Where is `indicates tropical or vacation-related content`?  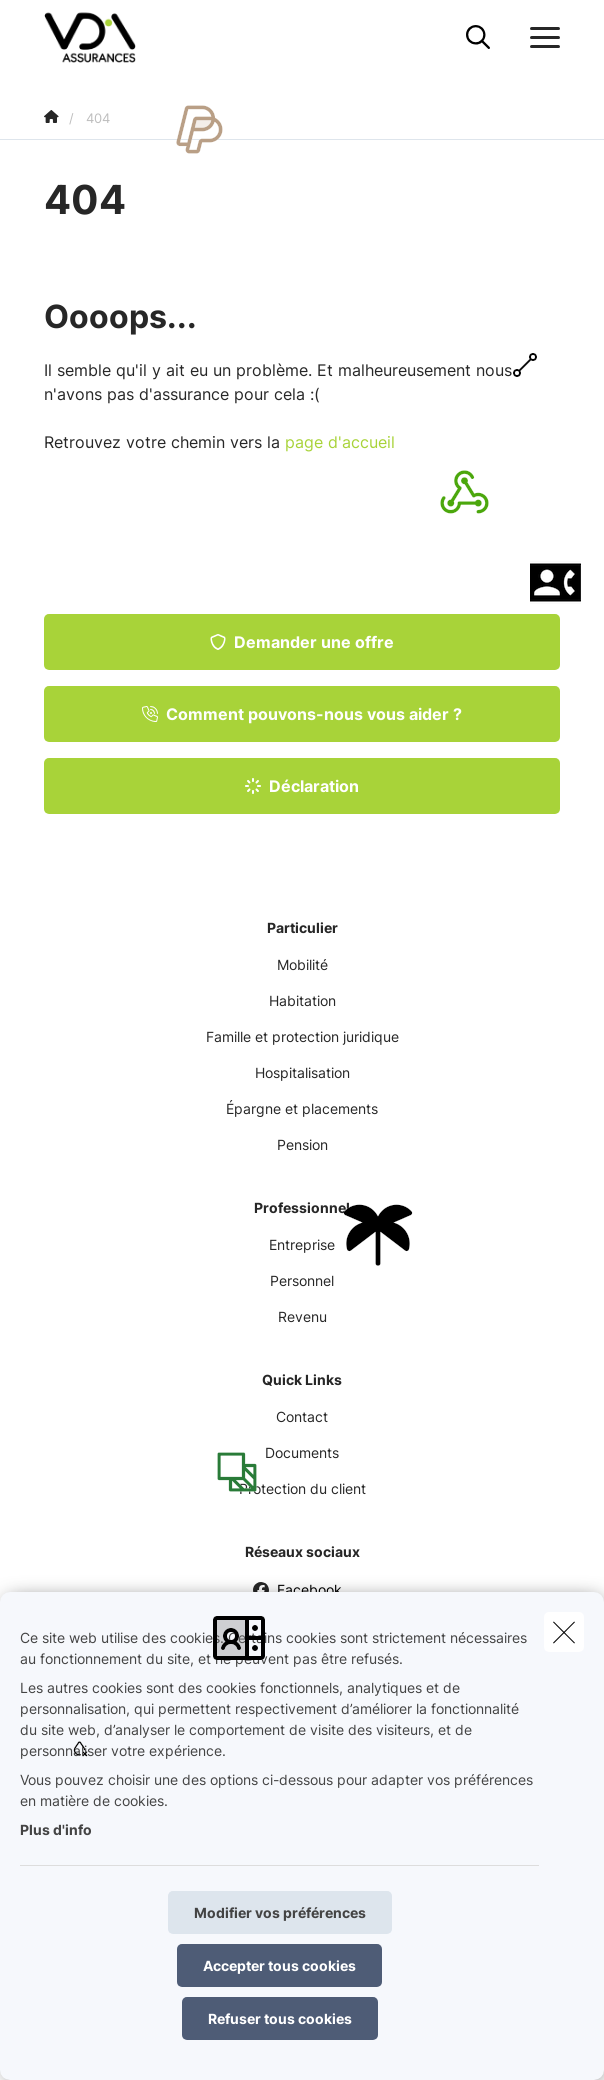 indicates tropical or vacation-related content is located at coordinates (378, 1234).